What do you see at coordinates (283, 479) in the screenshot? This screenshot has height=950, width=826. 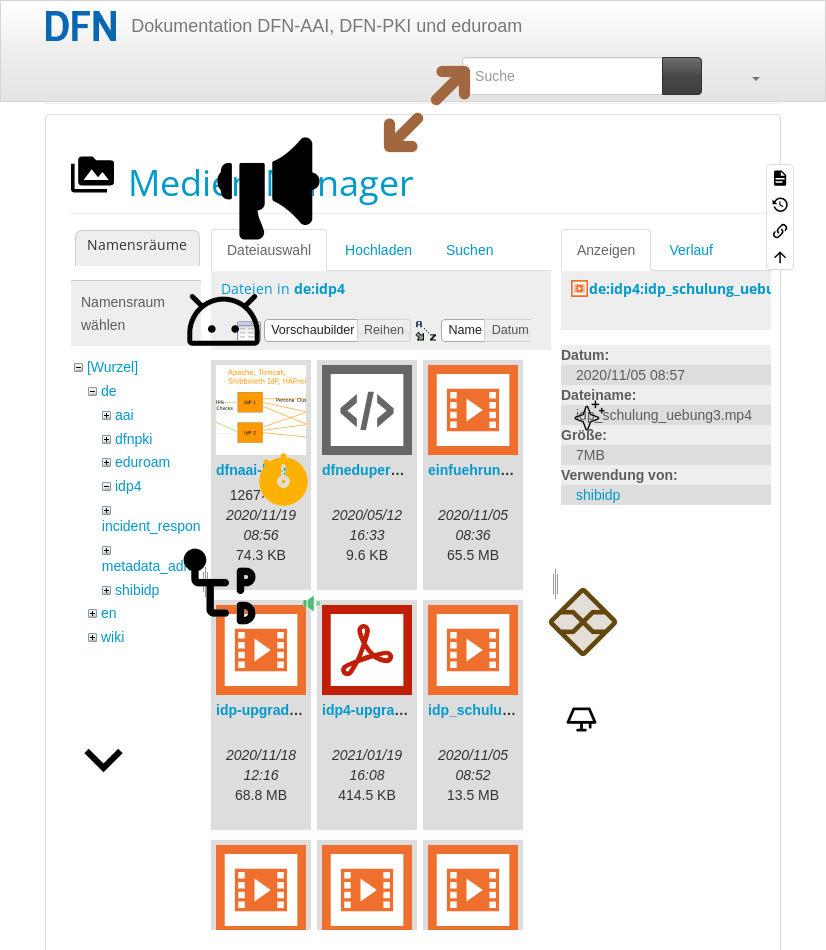 I see `start or stop a timer` at bounding box center [283, 479].